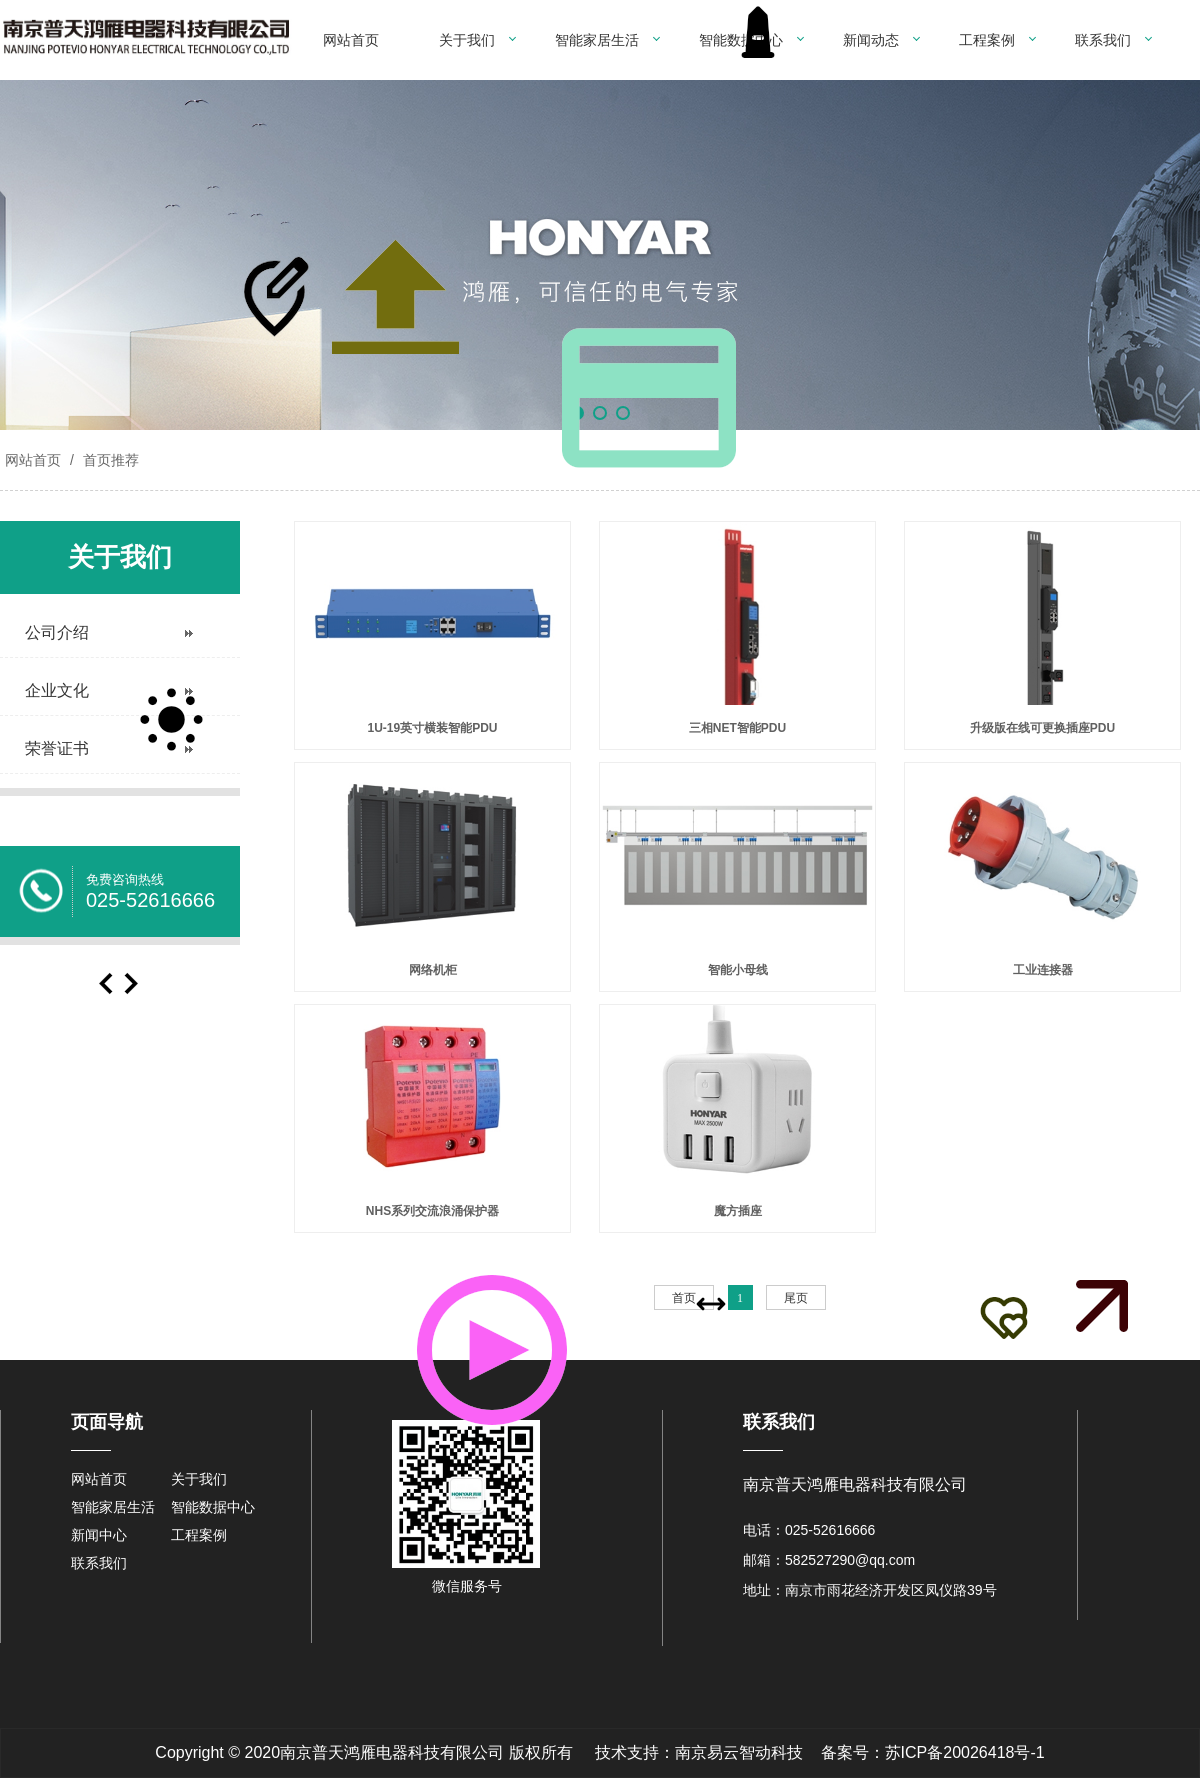  I want to click on view liked or favorited items, so click(1004, 1318).